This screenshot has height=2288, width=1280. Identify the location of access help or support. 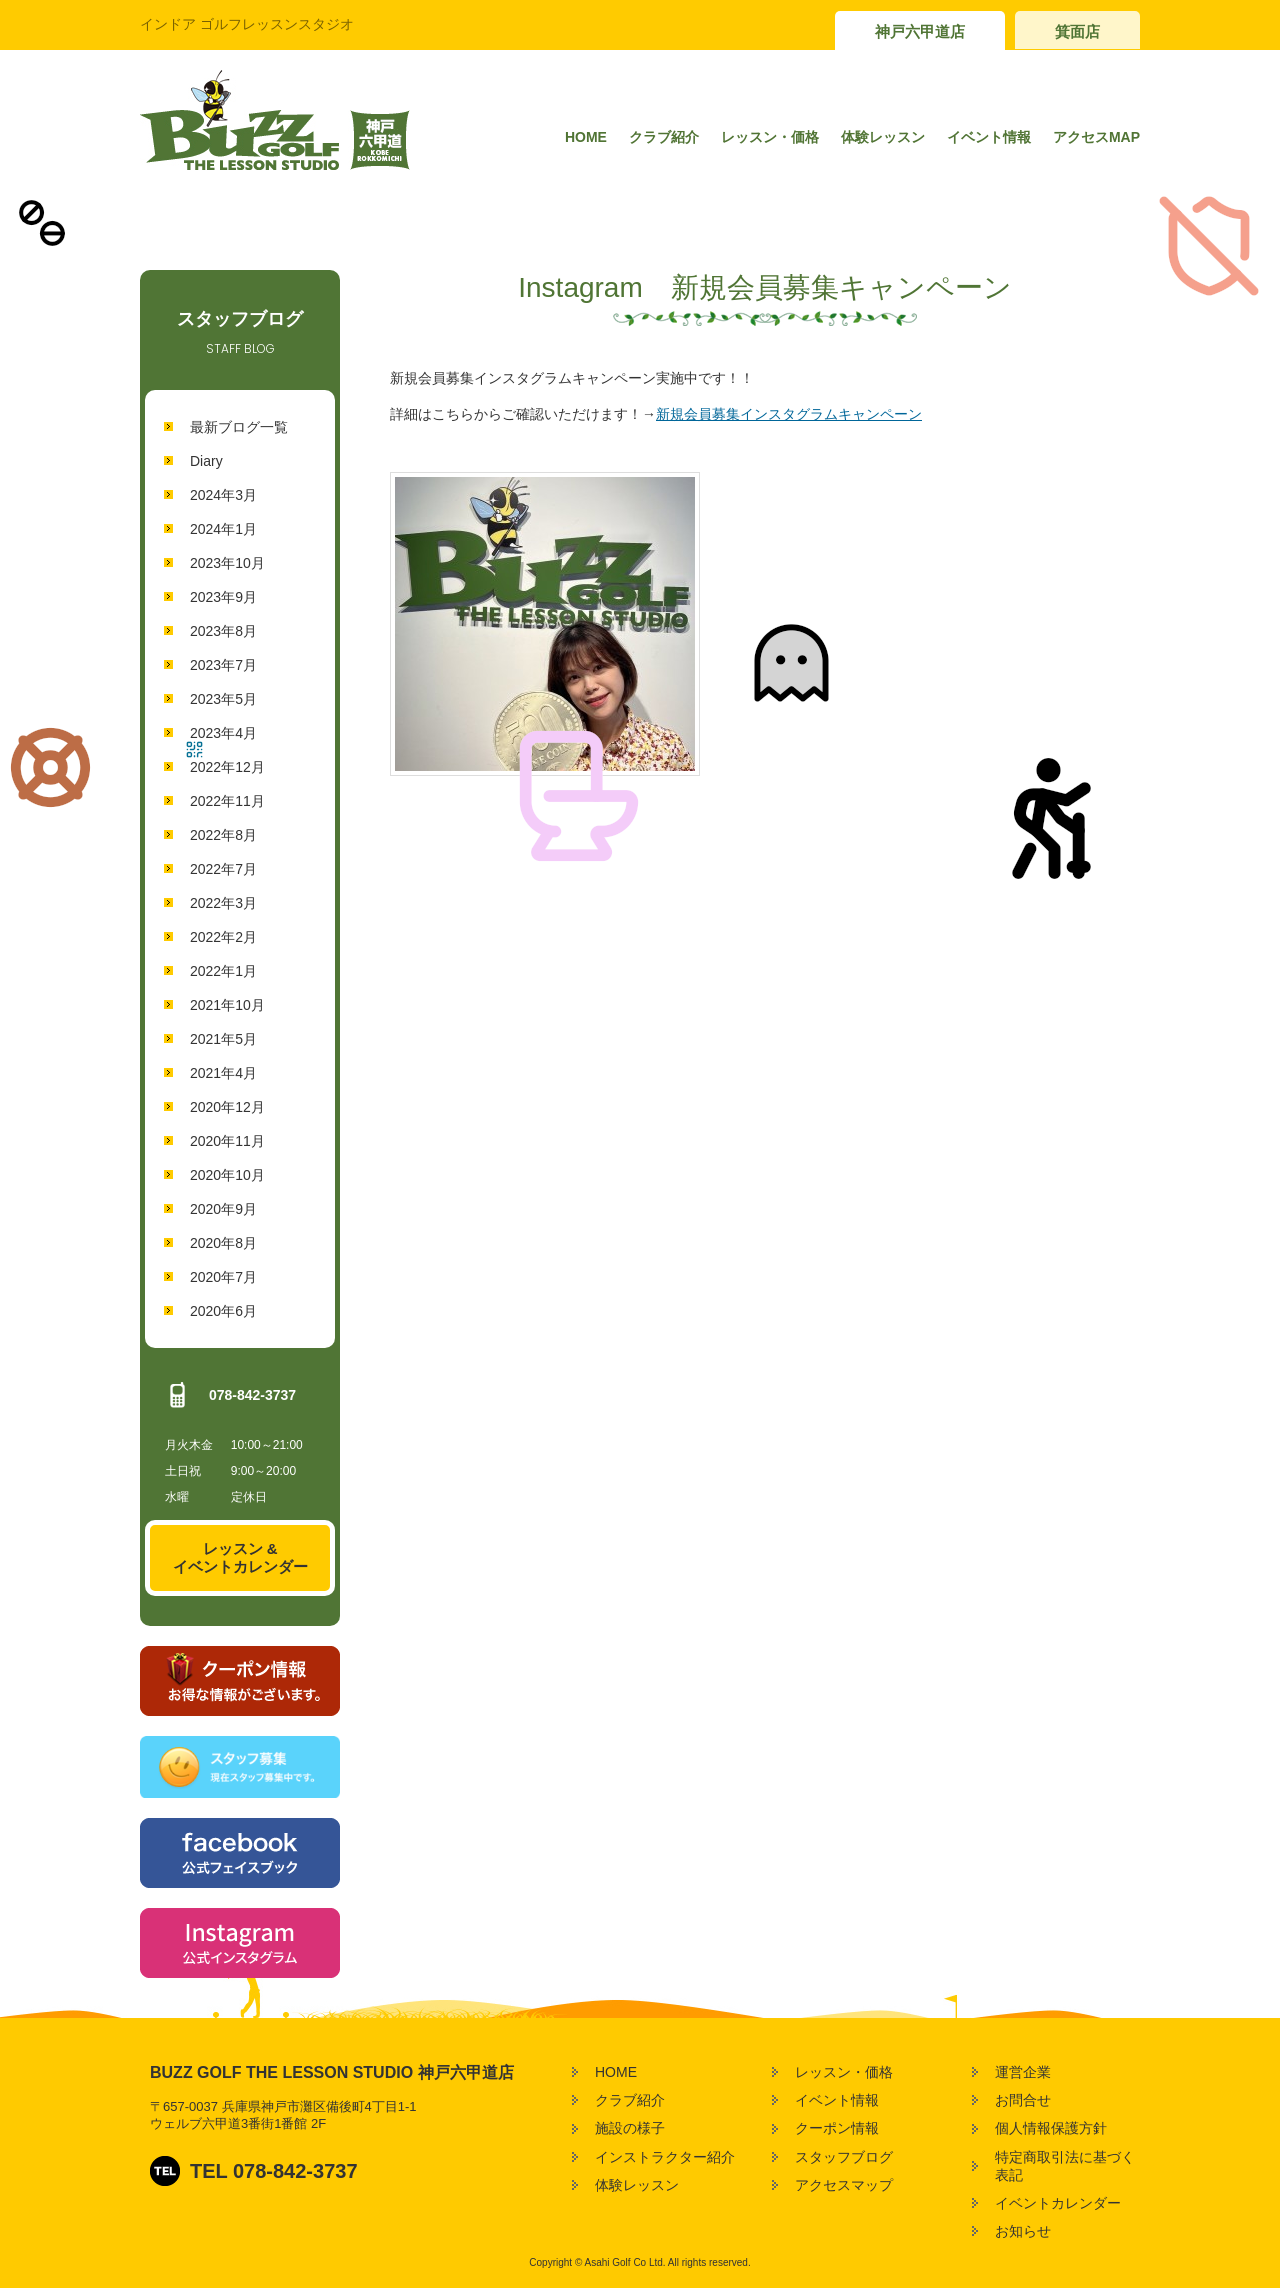
(50, 767).